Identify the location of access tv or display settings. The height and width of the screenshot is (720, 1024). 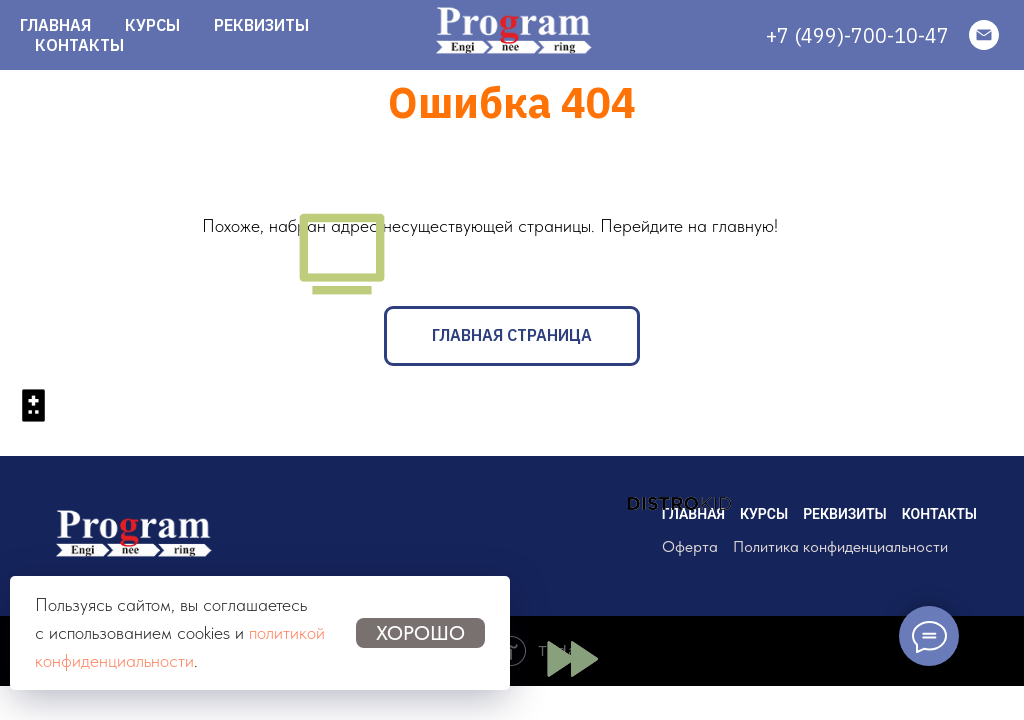
(342, 252).